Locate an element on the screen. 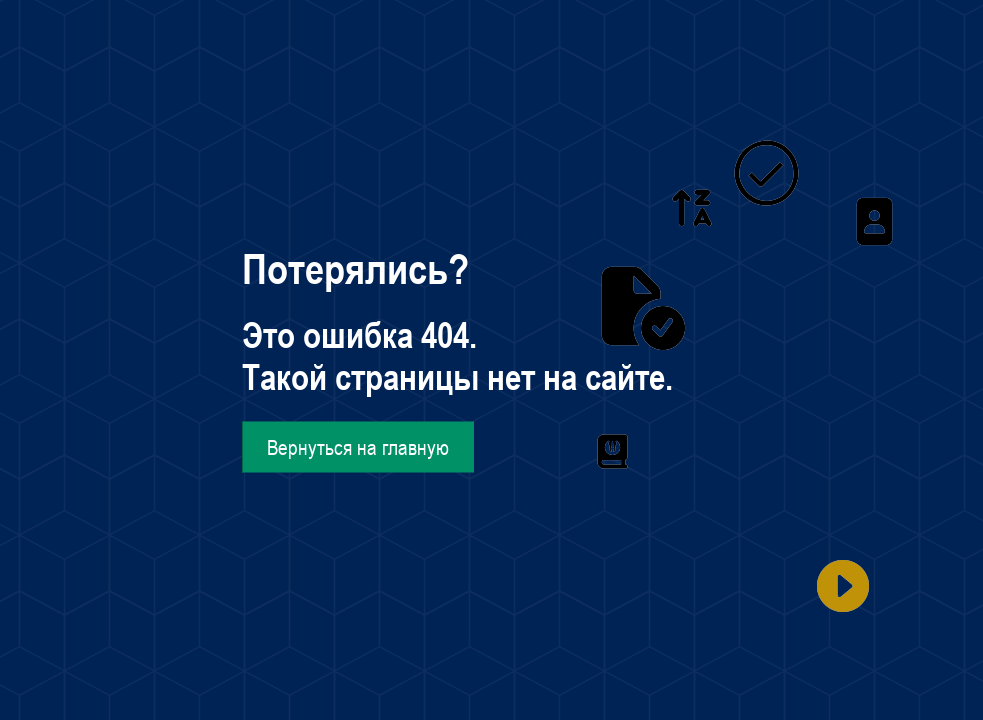 This screenshot has height=720, width=983. access the jedi archive or journal is located at coordinates (612, 451).